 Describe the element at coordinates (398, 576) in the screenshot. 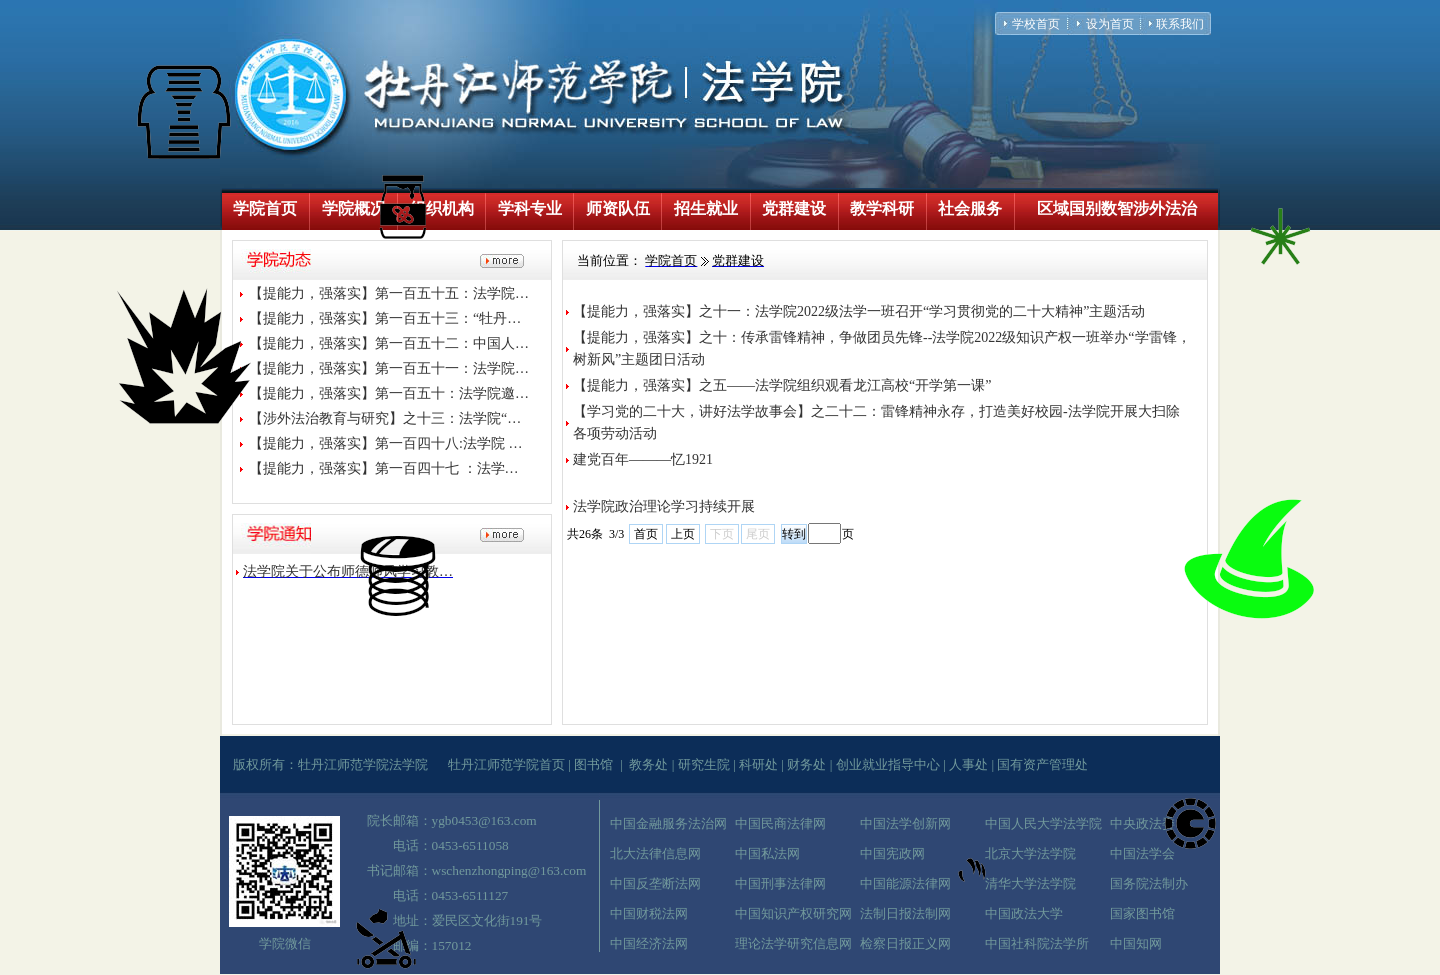

I see `spring or bounce mechanic in a game` at that location.